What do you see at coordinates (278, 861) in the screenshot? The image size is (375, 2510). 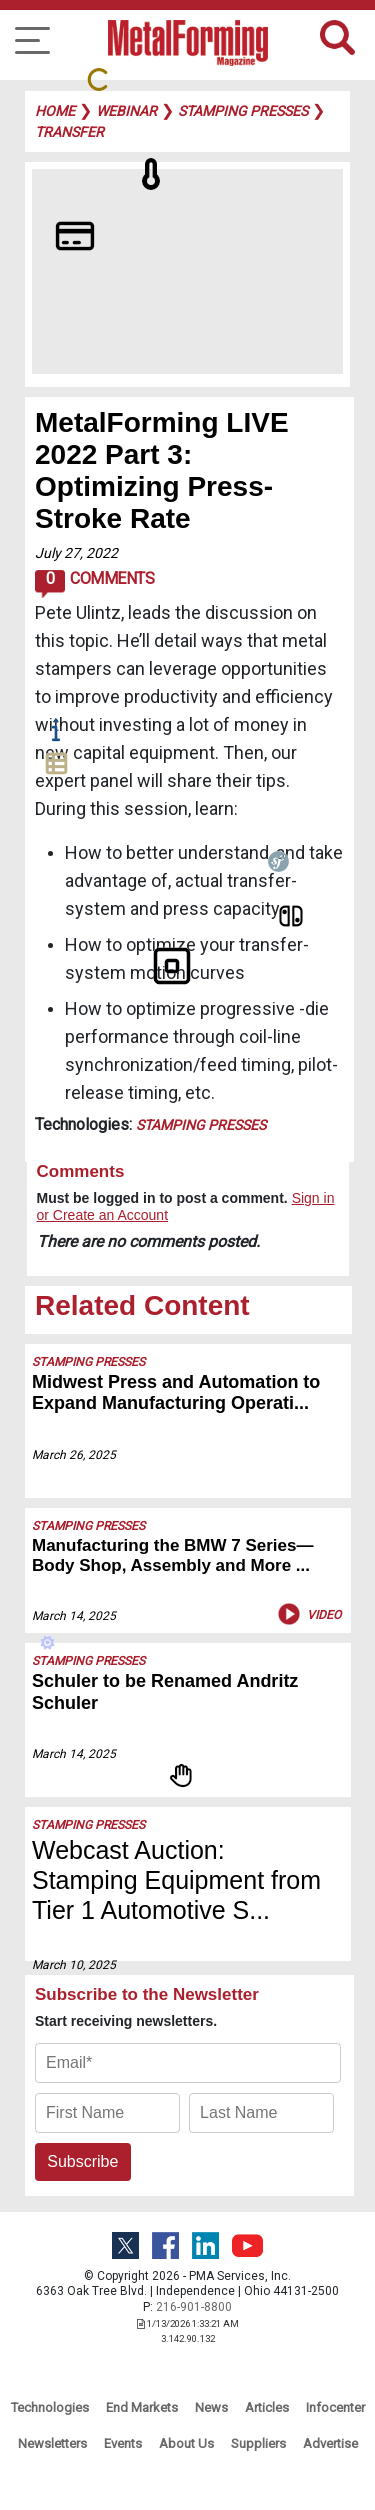 I see `symfony framework logo` at bounding box center [278, 861].